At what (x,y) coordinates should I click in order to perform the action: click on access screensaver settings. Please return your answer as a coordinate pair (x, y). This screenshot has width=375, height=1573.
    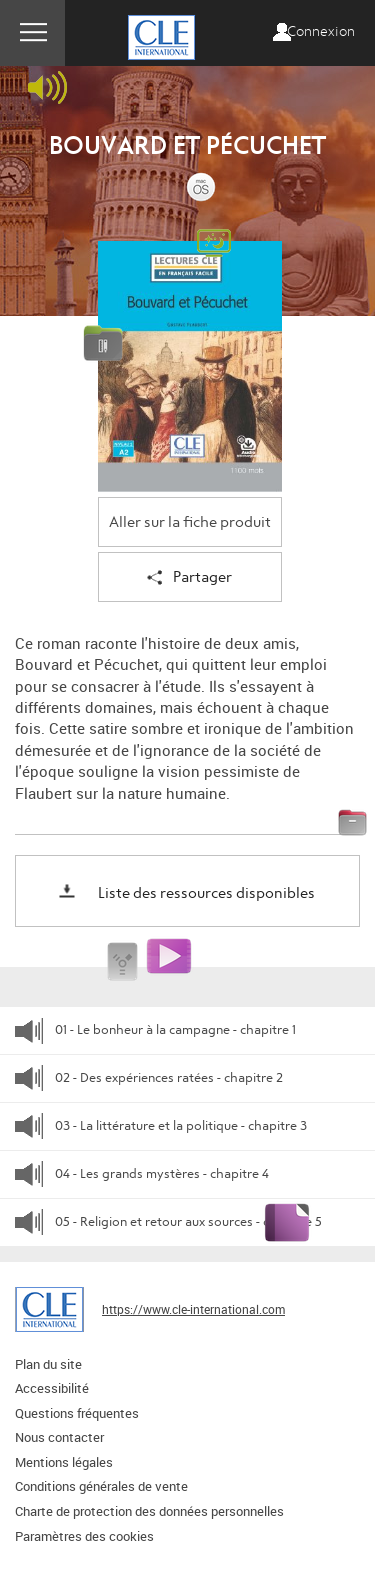
    Looking at the image, I should click on (214, 242).